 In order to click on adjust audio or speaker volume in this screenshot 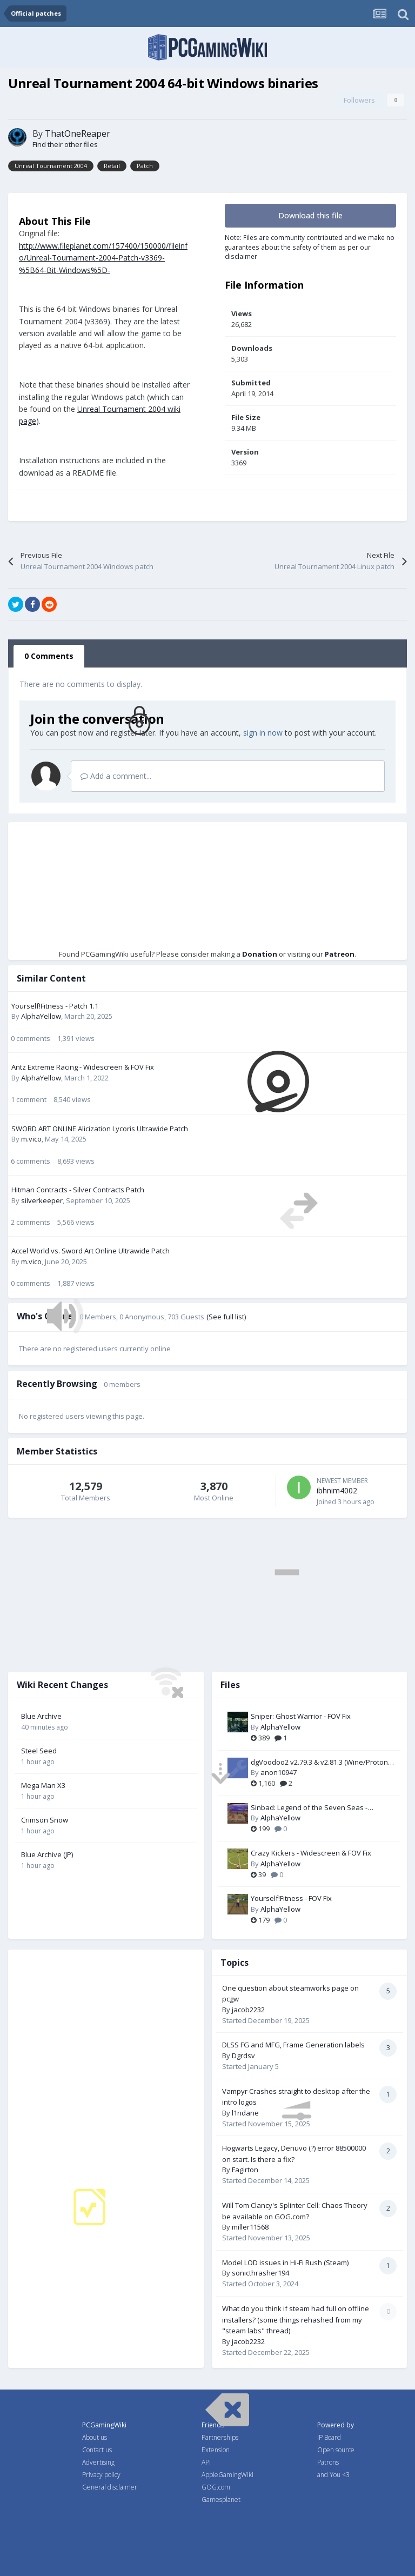, I will do `click(297, 2111)`.